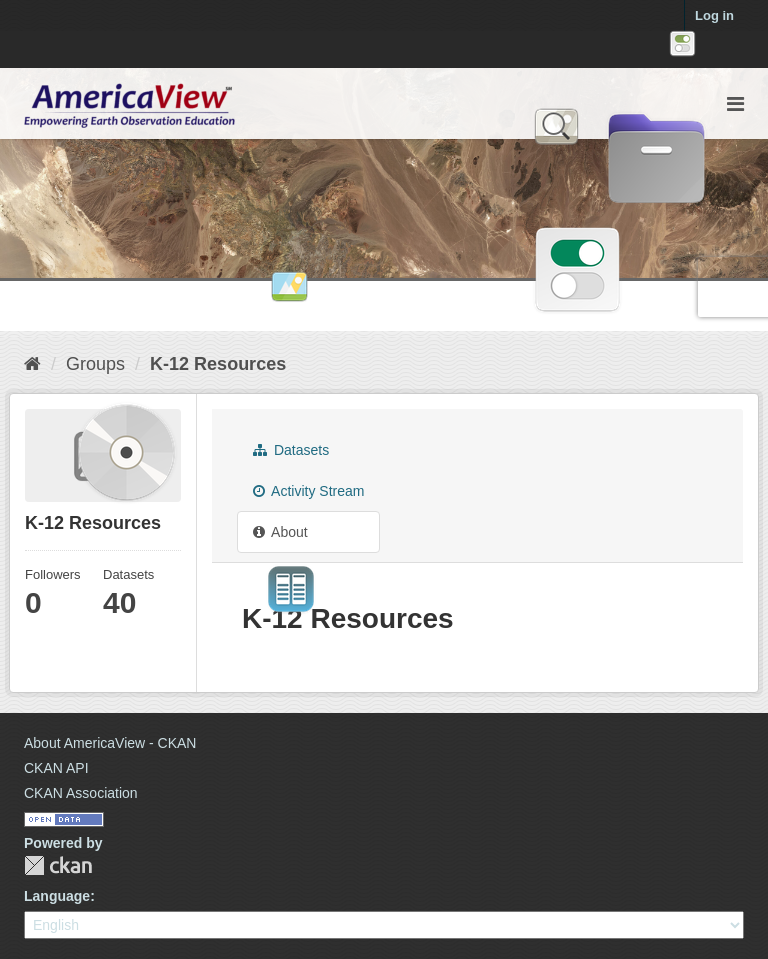  Describe the element at coordinates (291, 589) in the screenshot. I see `open progress tracking app` at that location.